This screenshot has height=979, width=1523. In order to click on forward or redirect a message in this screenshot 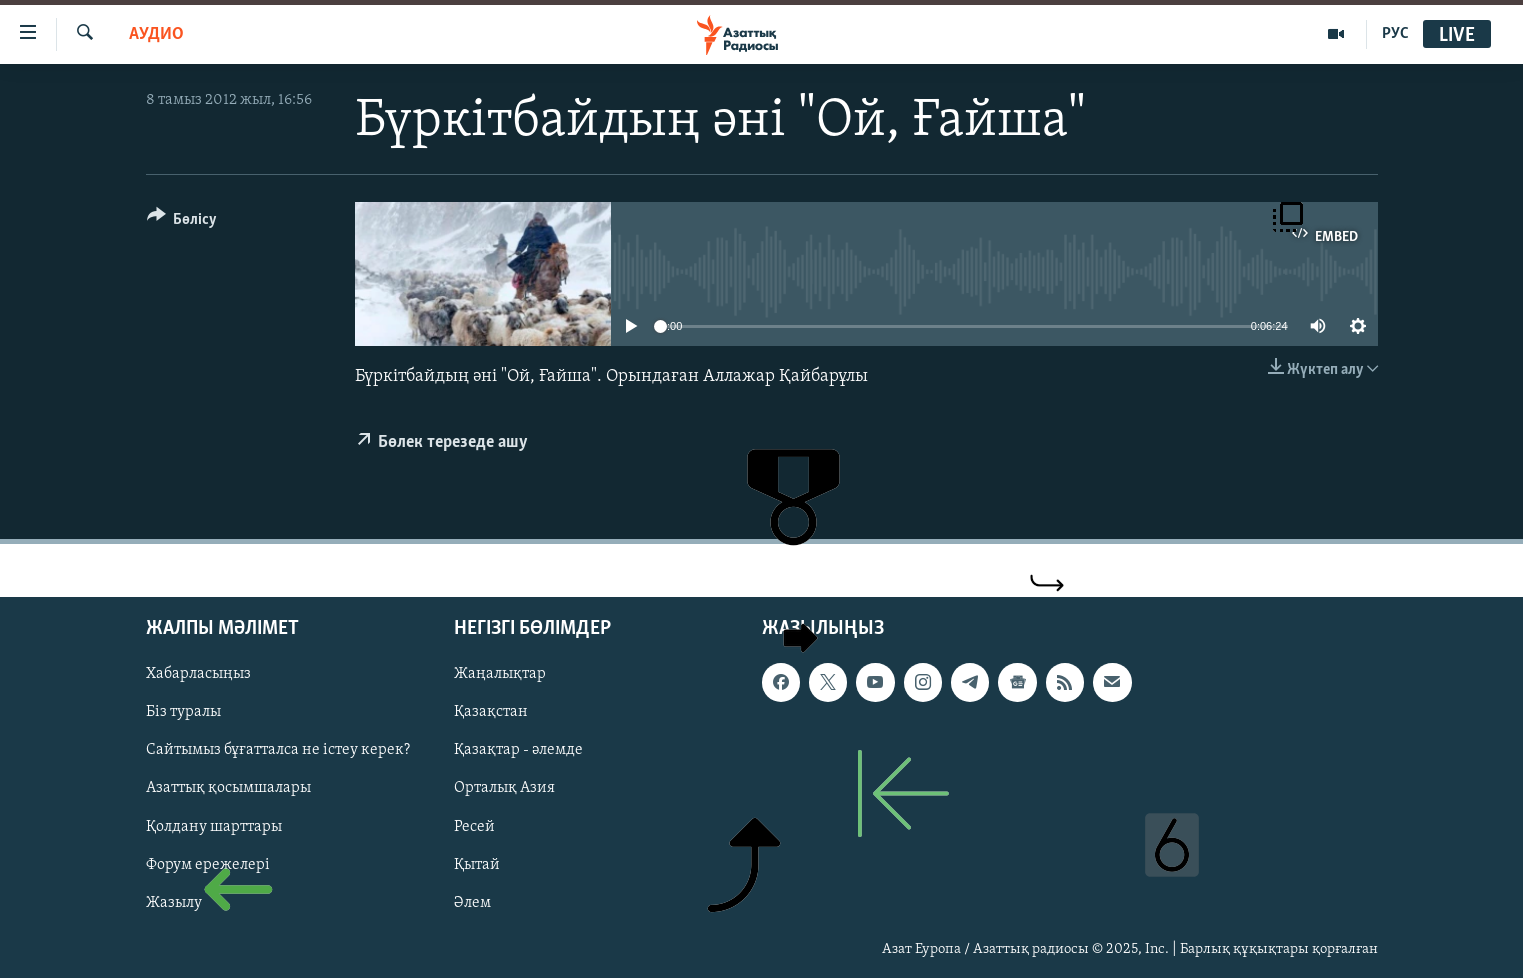, I will do `click(1047, 583)`.